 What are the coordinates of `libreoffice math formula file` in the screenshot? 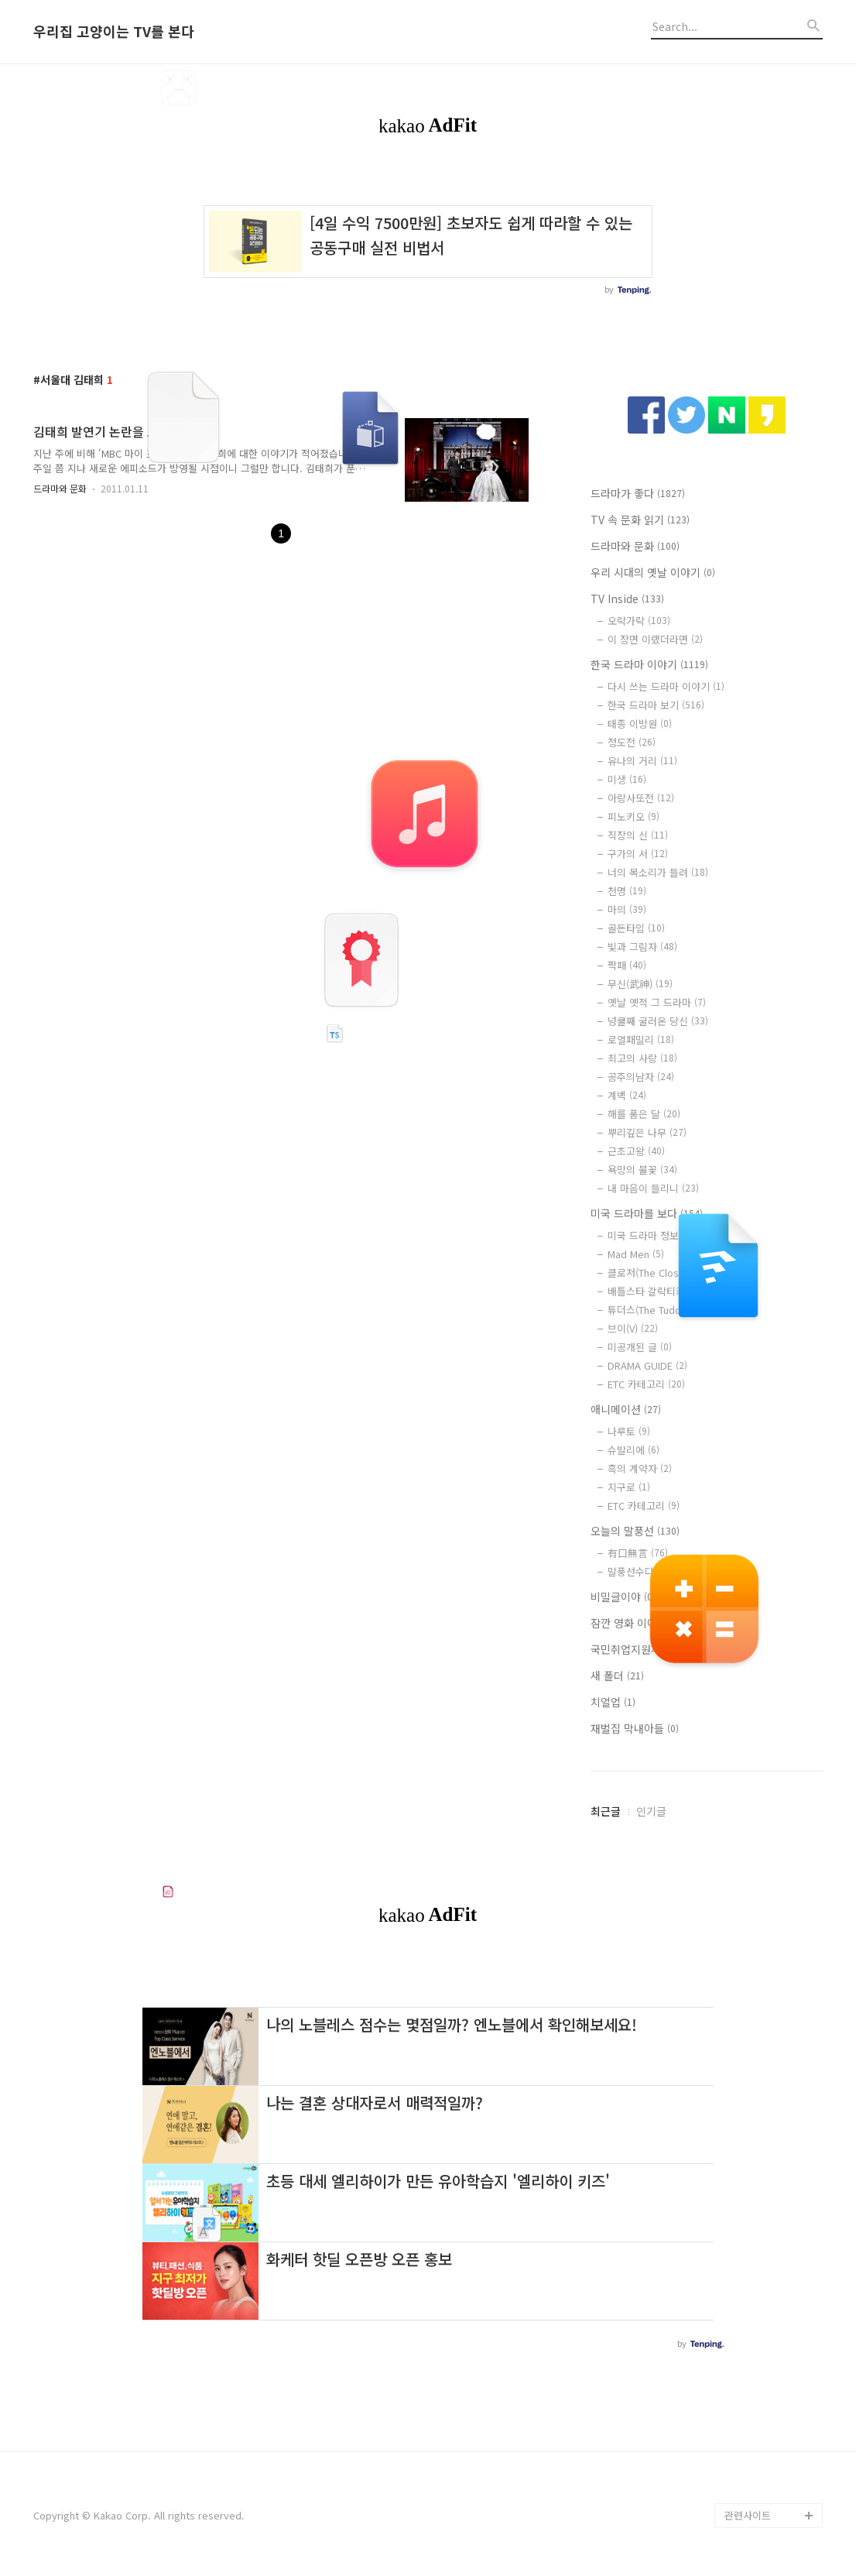 It's located at (168, 1892).